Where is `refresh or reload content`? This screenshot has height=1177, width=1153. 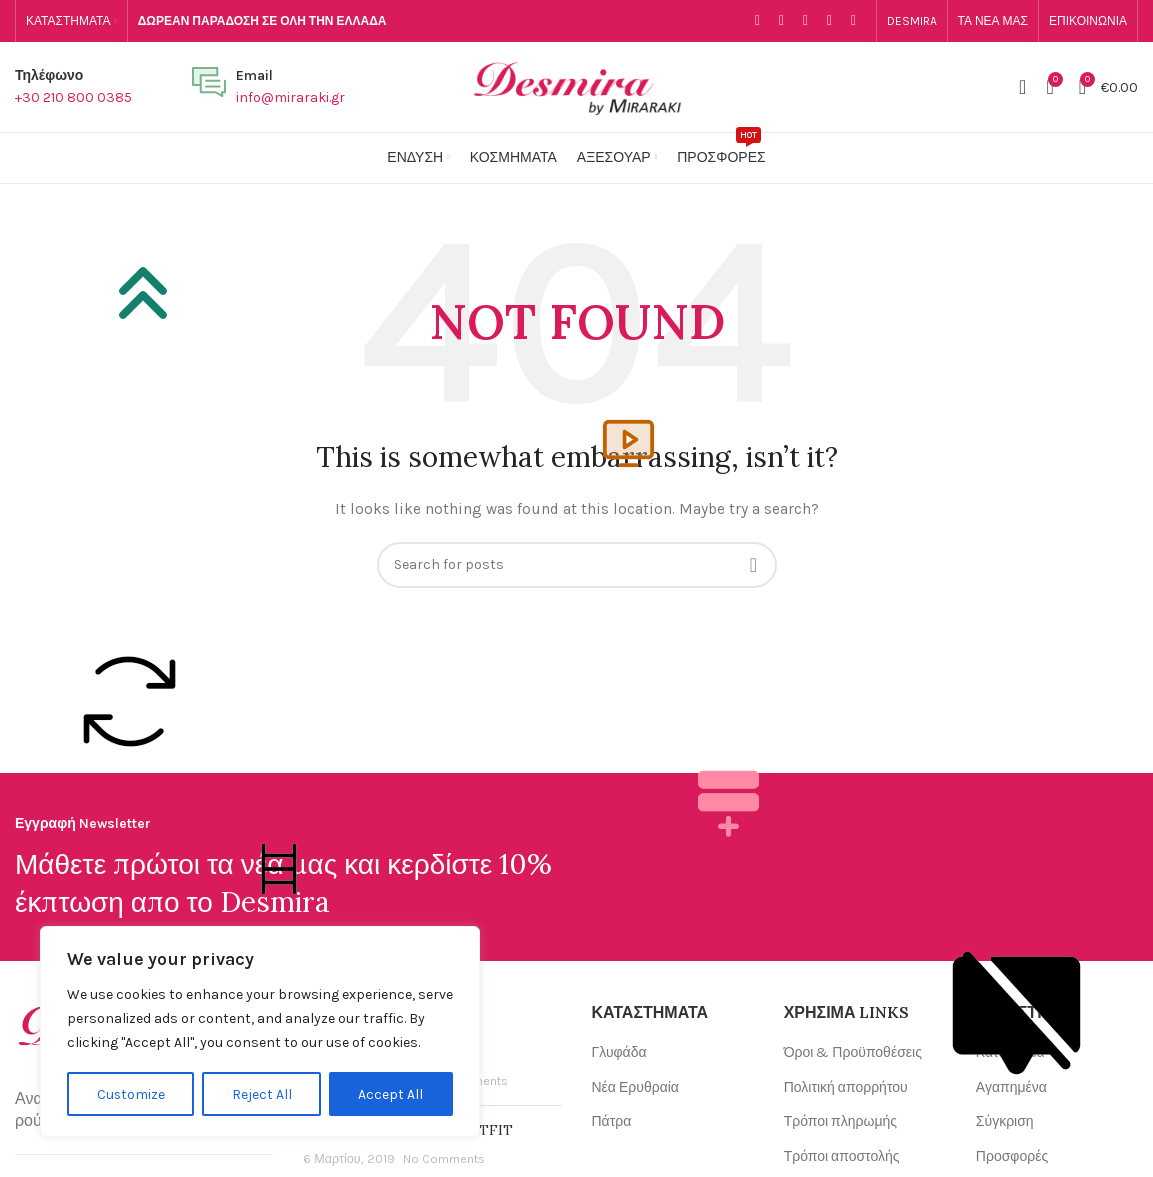
refresh or reload content is located at coordinates (129, 701).